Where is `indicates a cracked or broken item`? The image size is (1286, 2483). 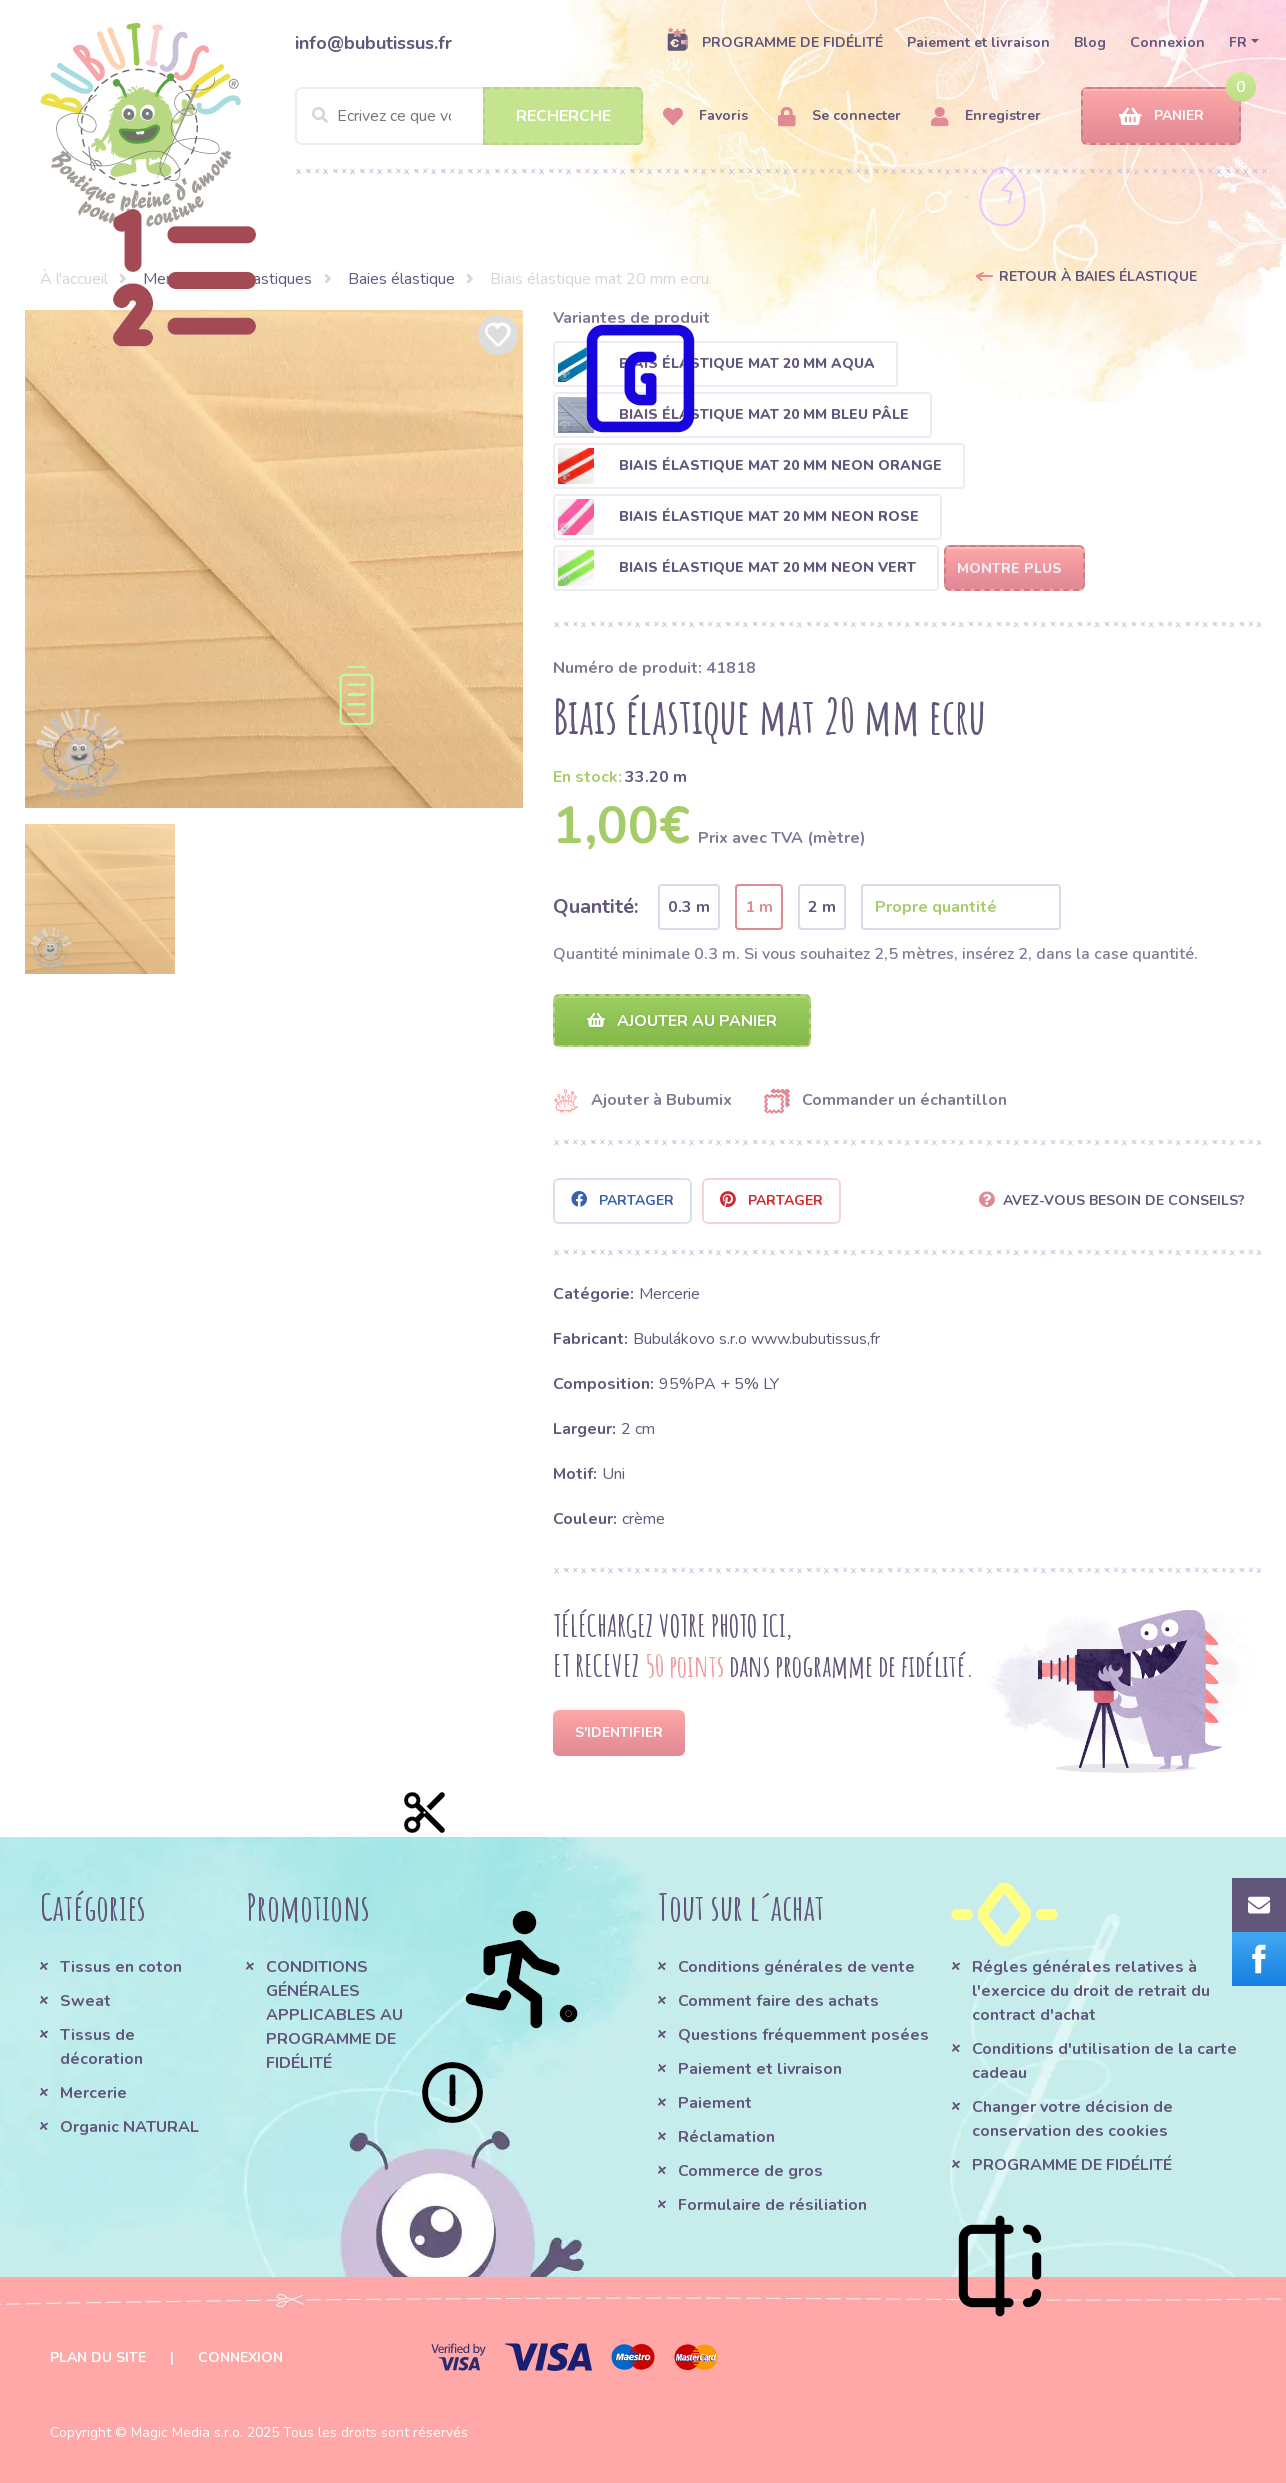 indicates a cracked or broken item is located at coordinates (1002, 196).